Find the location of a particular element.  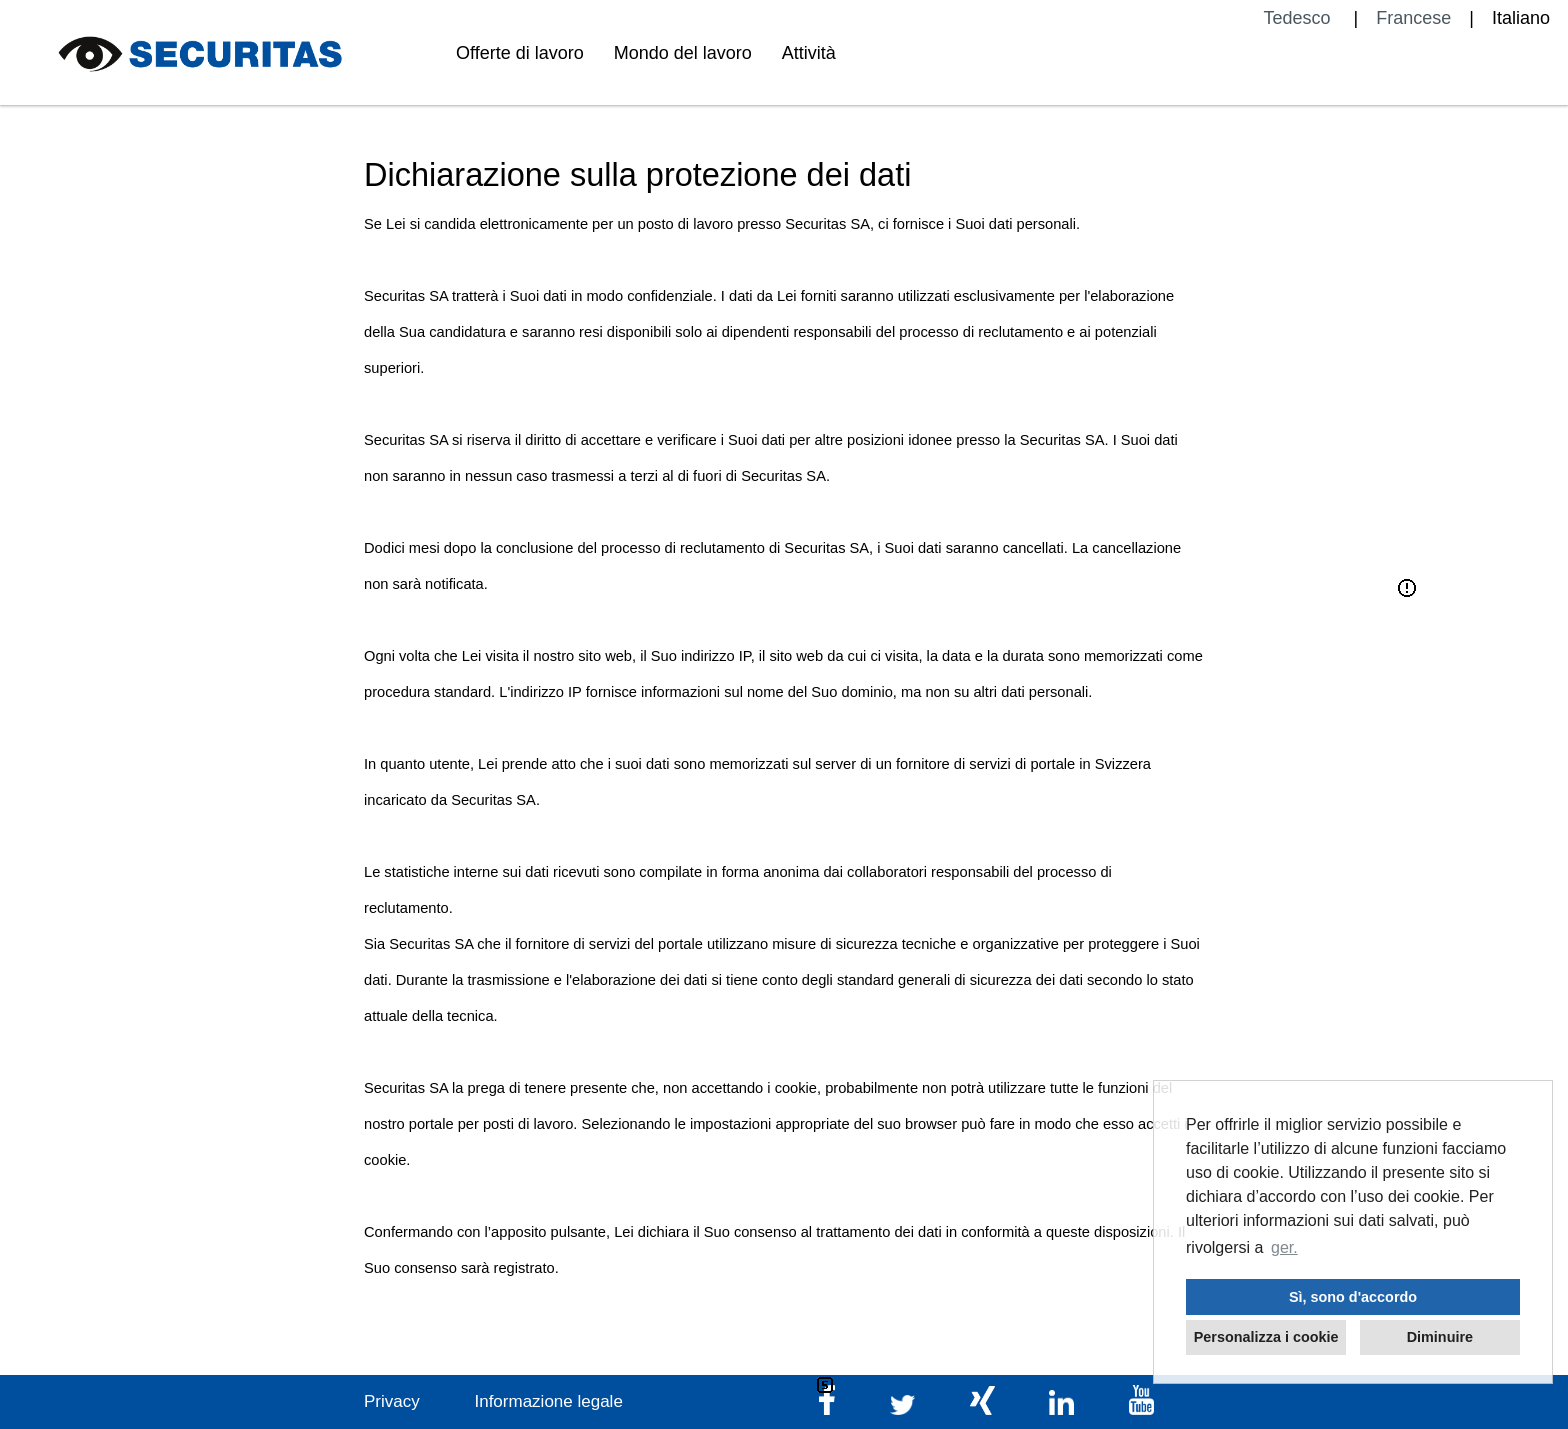

indicates an error or problem has occurred is located at coordinates (1407, 588).